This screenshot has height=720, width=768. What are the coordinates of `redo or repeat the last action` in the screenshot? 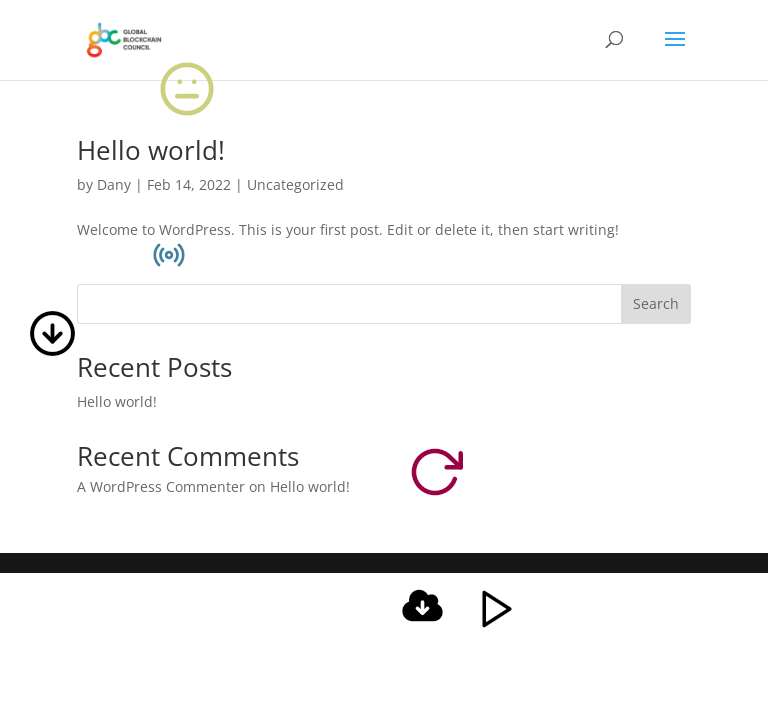 It's located at (435, 472).